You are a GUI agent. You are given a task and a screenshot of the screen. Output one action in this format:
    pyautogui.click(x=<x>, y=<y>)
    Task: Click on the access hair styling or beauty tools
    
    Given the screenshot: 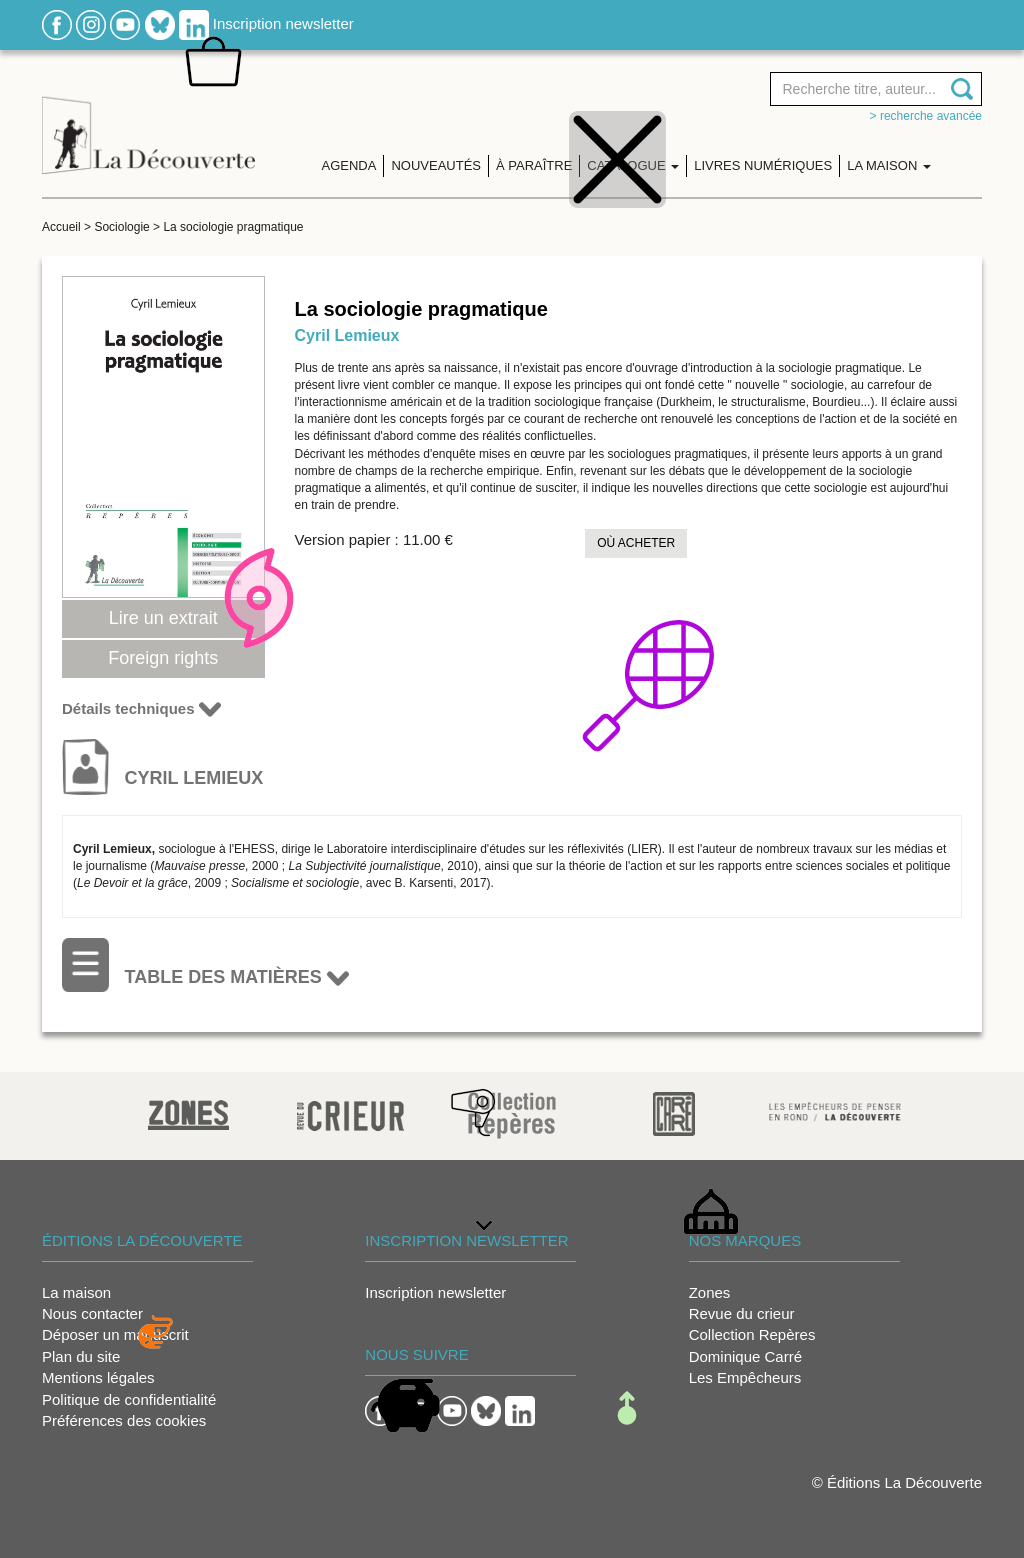 What is the action you would take?
    pyautogui.click(x=474, y=1110)
    